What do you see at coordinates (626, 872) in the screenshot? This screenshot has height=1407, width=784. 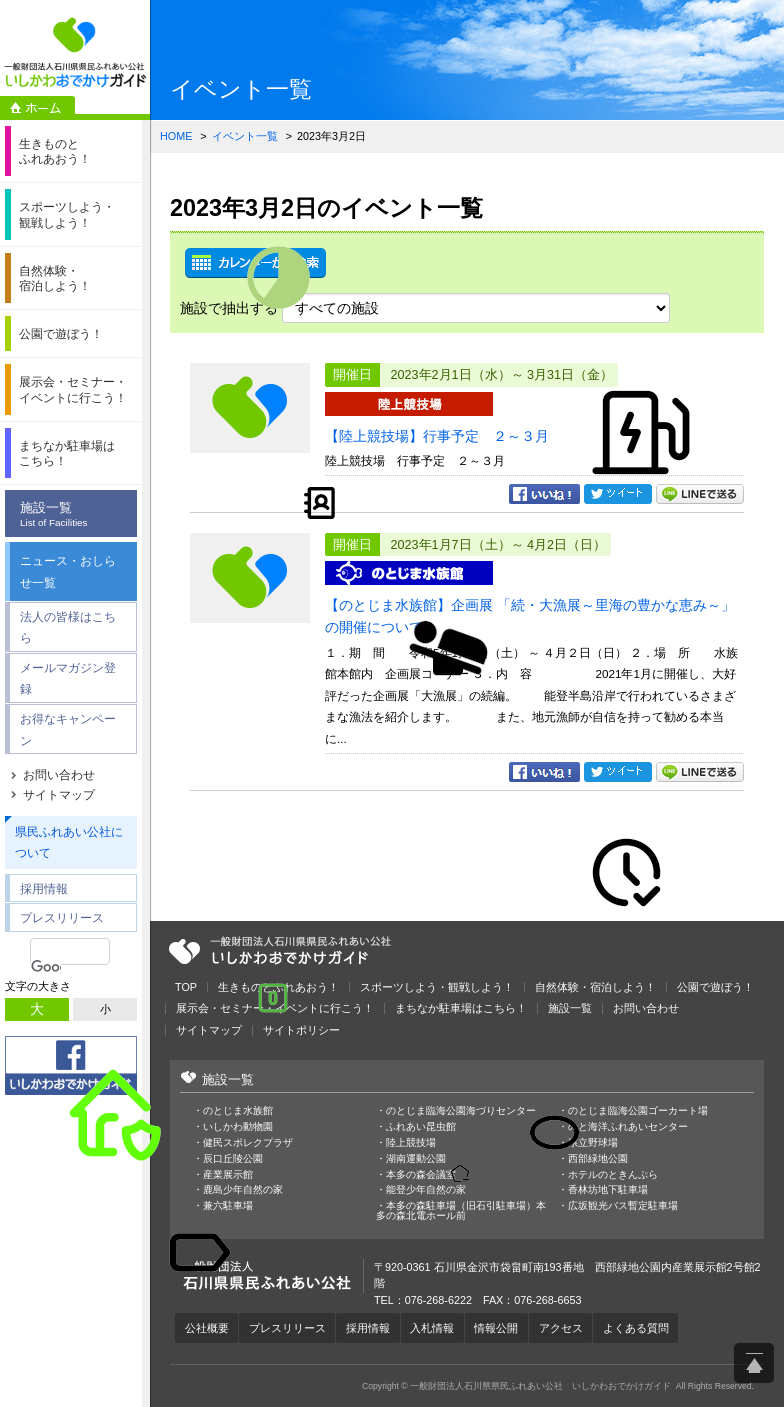 I see `task or event completed on time` at bounding box center [626, 872].